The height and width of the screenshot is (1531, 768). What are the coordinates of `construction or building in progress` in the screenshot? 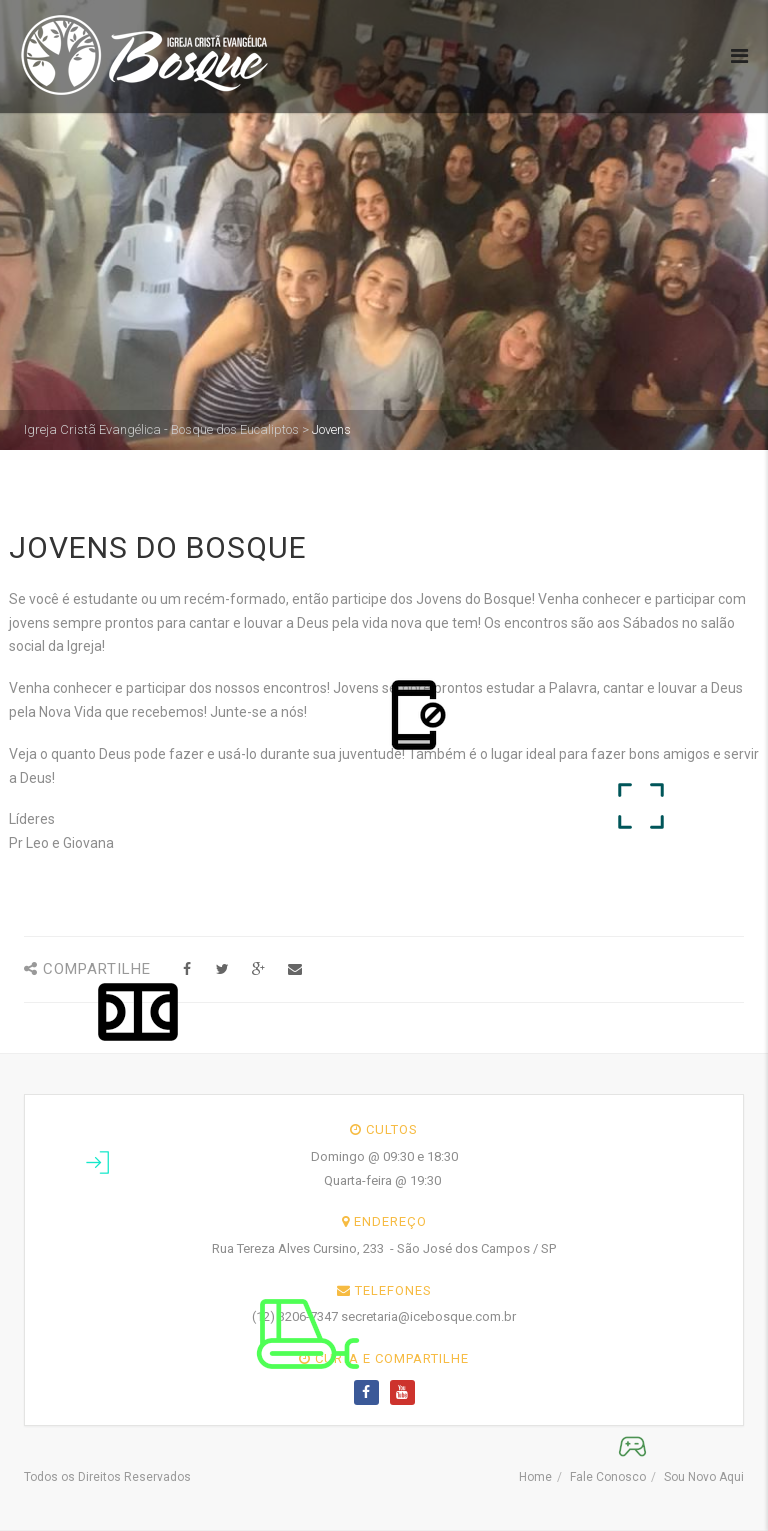 It's located at (308, 1334).